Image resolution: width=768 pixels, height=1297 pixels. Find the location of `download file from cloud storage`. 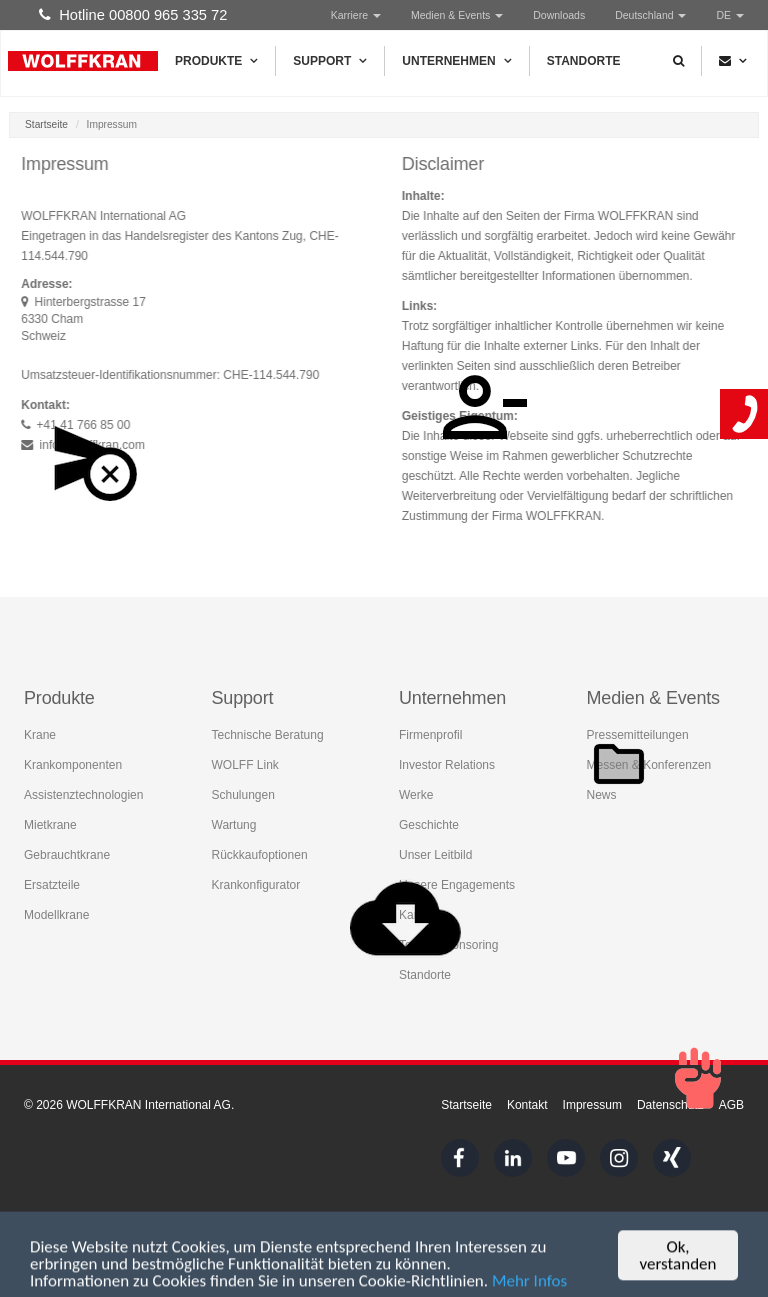

download file from cloud storage is located at coordinates (405, 918).